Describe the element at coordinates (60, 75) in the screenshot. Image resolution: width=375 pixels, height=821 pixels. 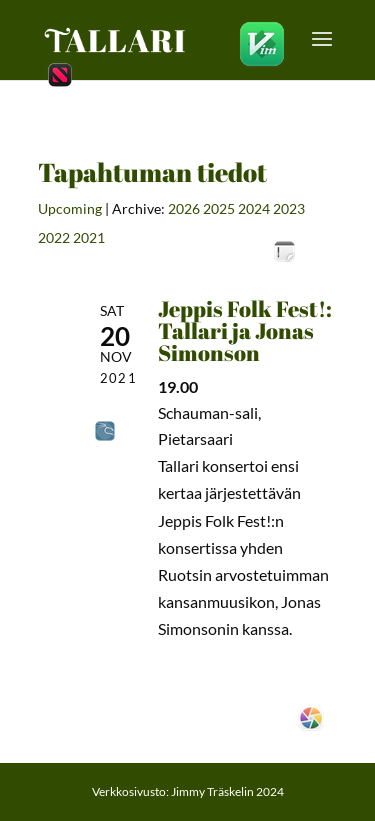
I see `open the Apple News app` at that location.